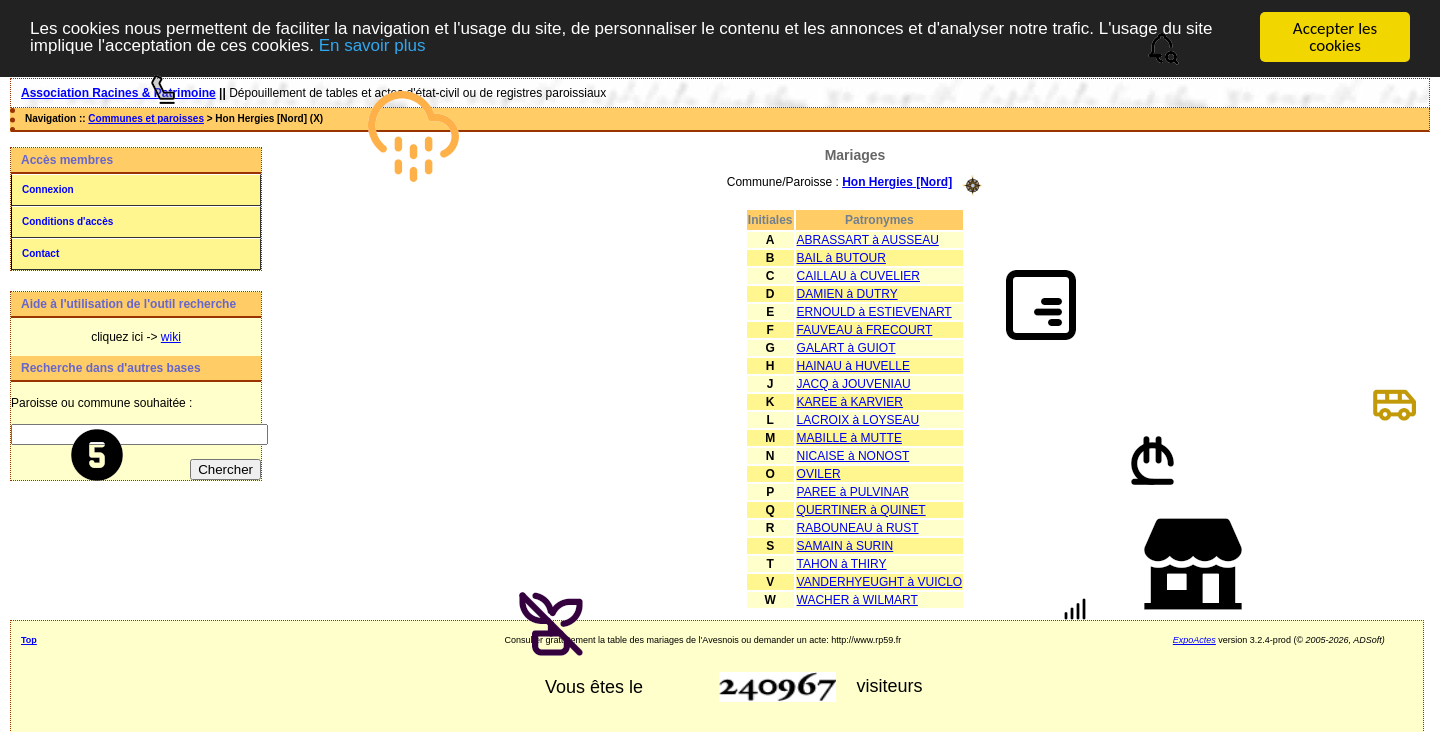 Image resolution: width=1440 pixels, height=732 pixels. What do you see at coordinates (162, 89) in the screenshot?
I see `select or reserve a seat` at bounding box center [162, 89].